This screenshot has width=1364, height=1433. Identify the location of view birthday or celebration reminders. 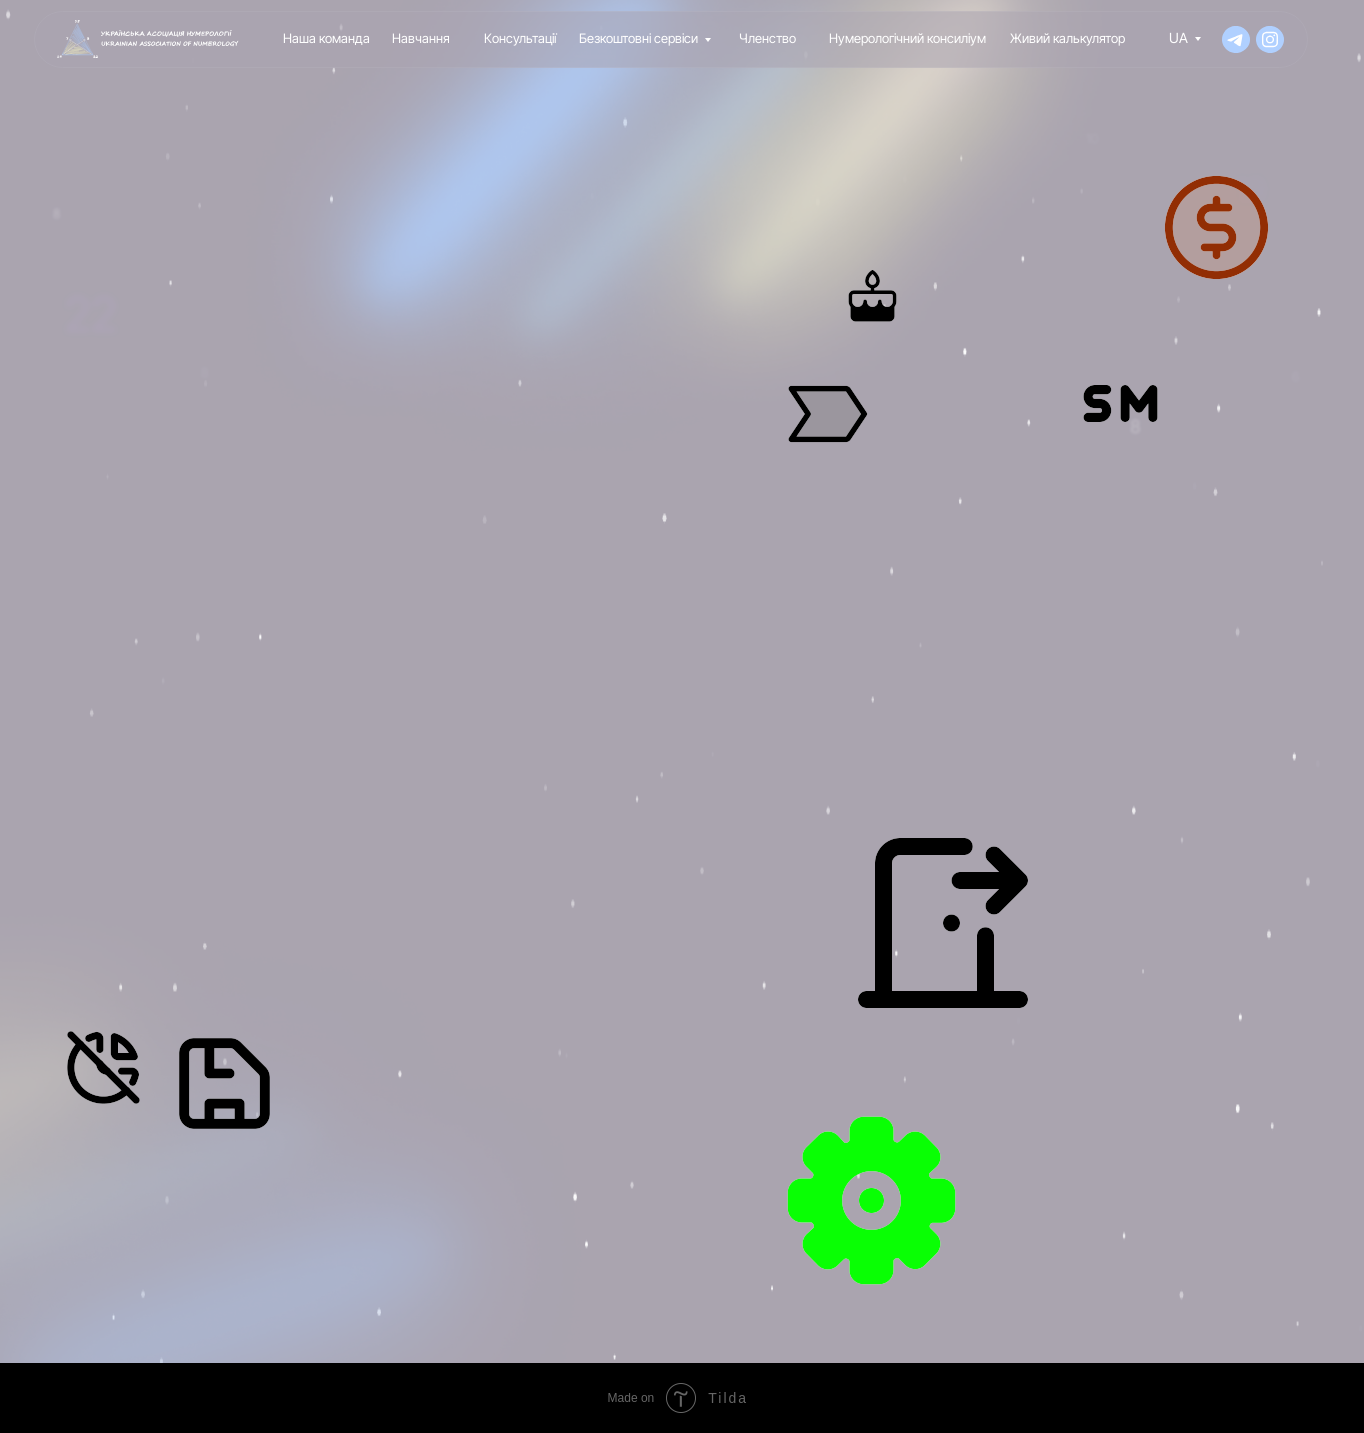
(872, 299).